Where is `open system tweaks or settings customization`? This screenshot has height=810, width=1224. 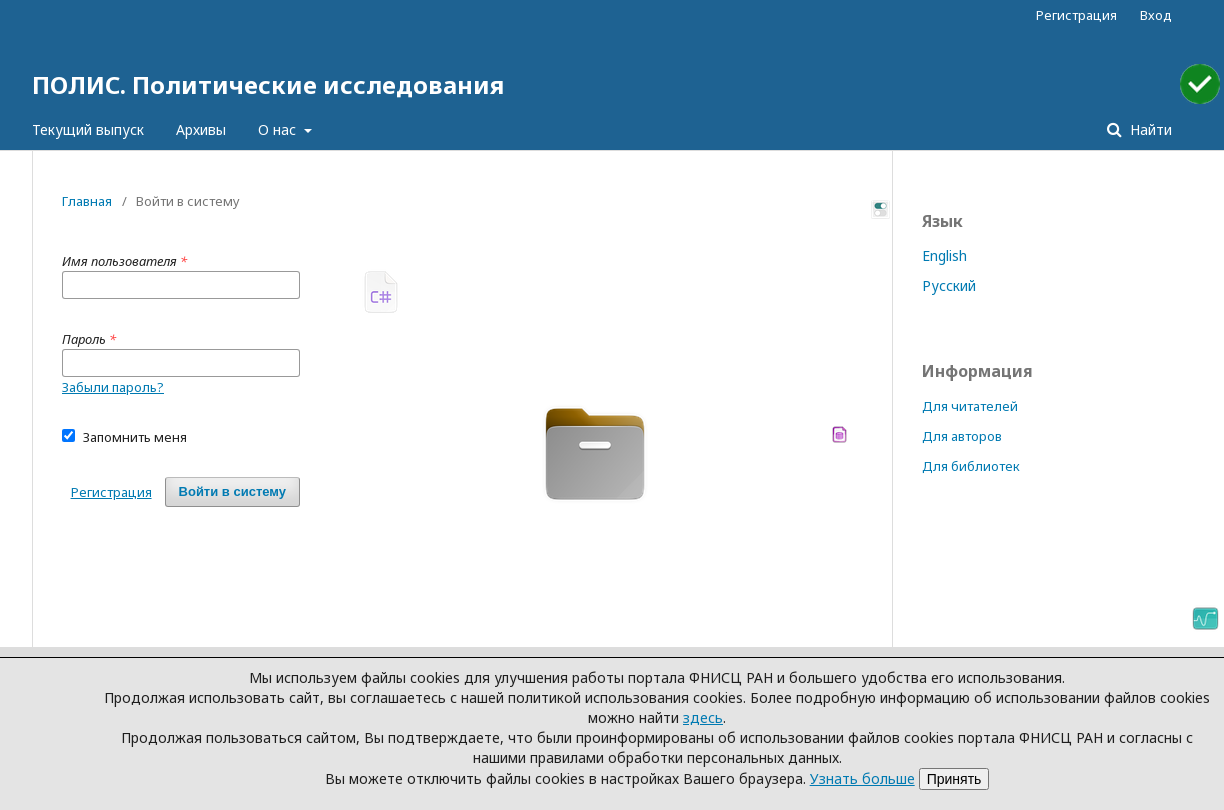 open system tweaks or settings customization is located at coordinates (880, 209).